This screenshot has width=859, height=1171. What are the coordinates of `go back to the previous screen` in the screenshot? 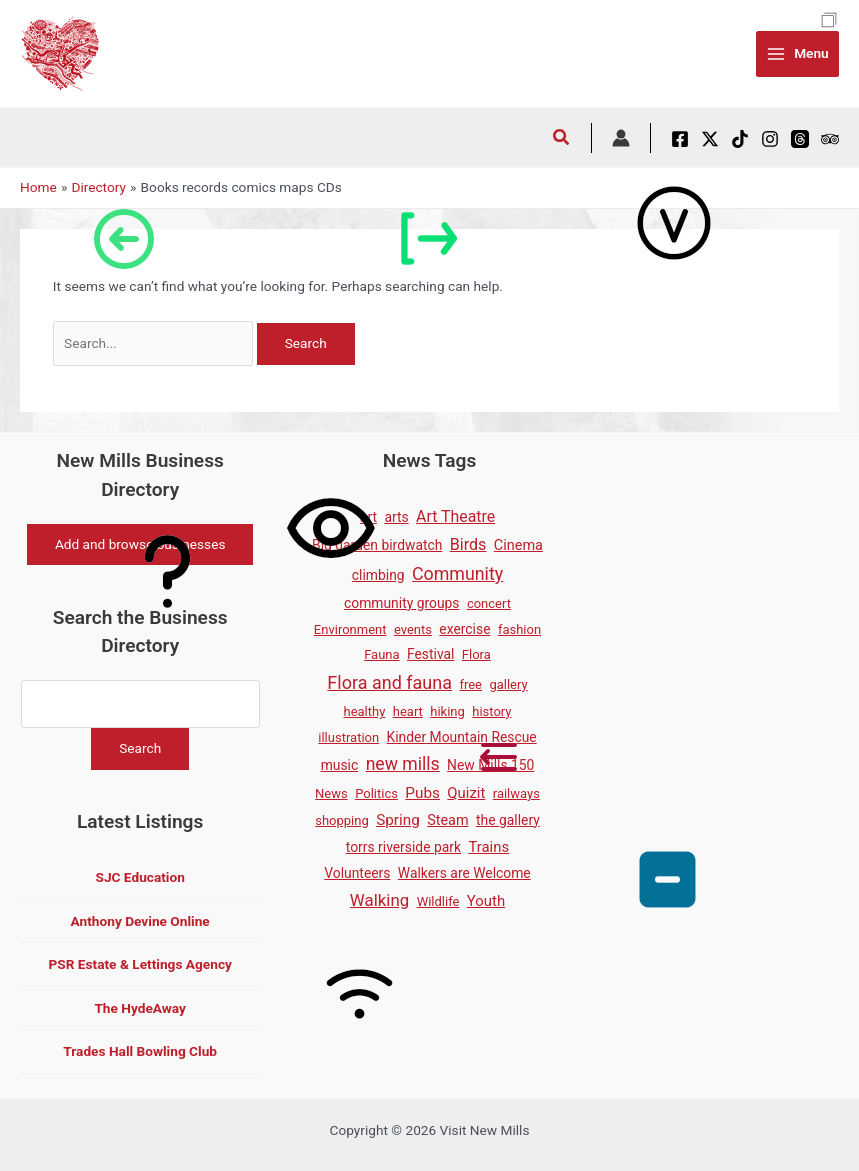 It's located at (124, 239).